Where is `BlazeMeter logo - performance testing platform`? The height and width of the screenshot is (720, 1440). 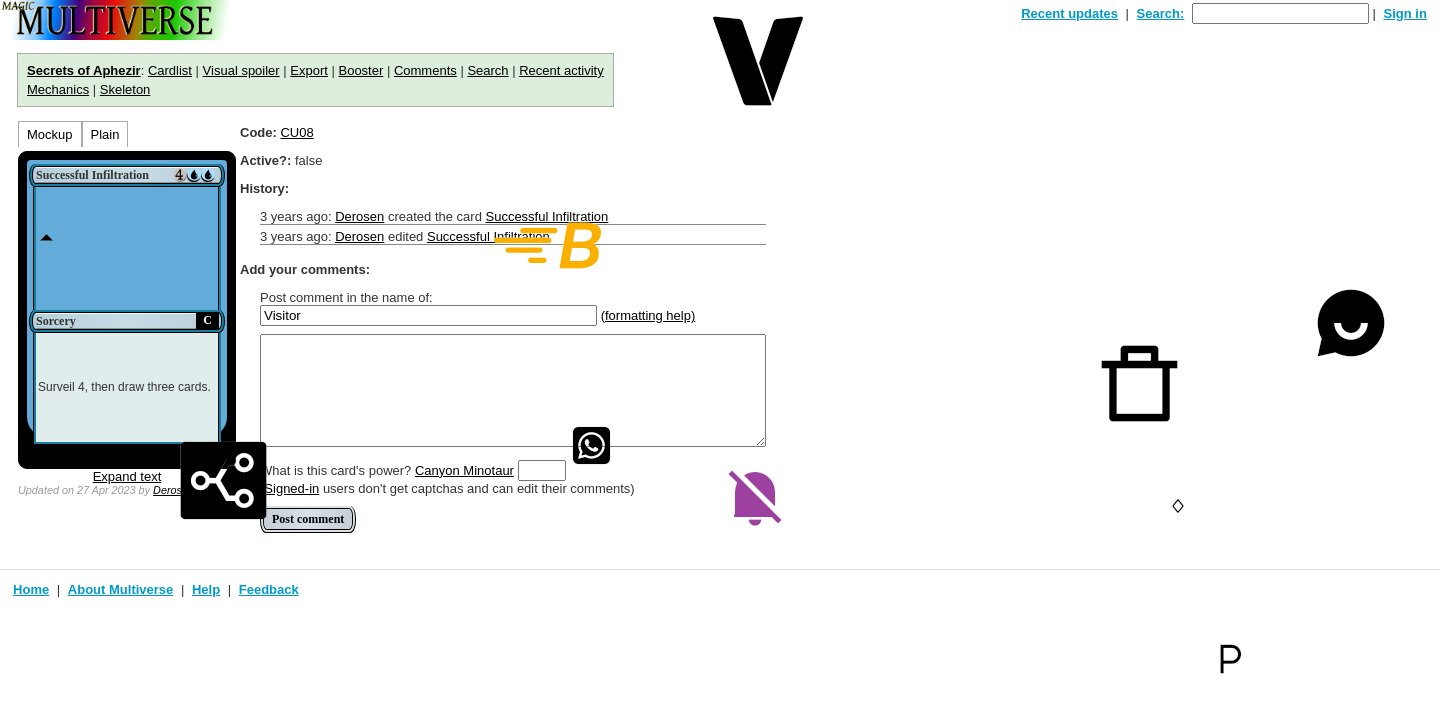 BlazeMeter logo - performance testing platform is located at coordinates (547, 245).